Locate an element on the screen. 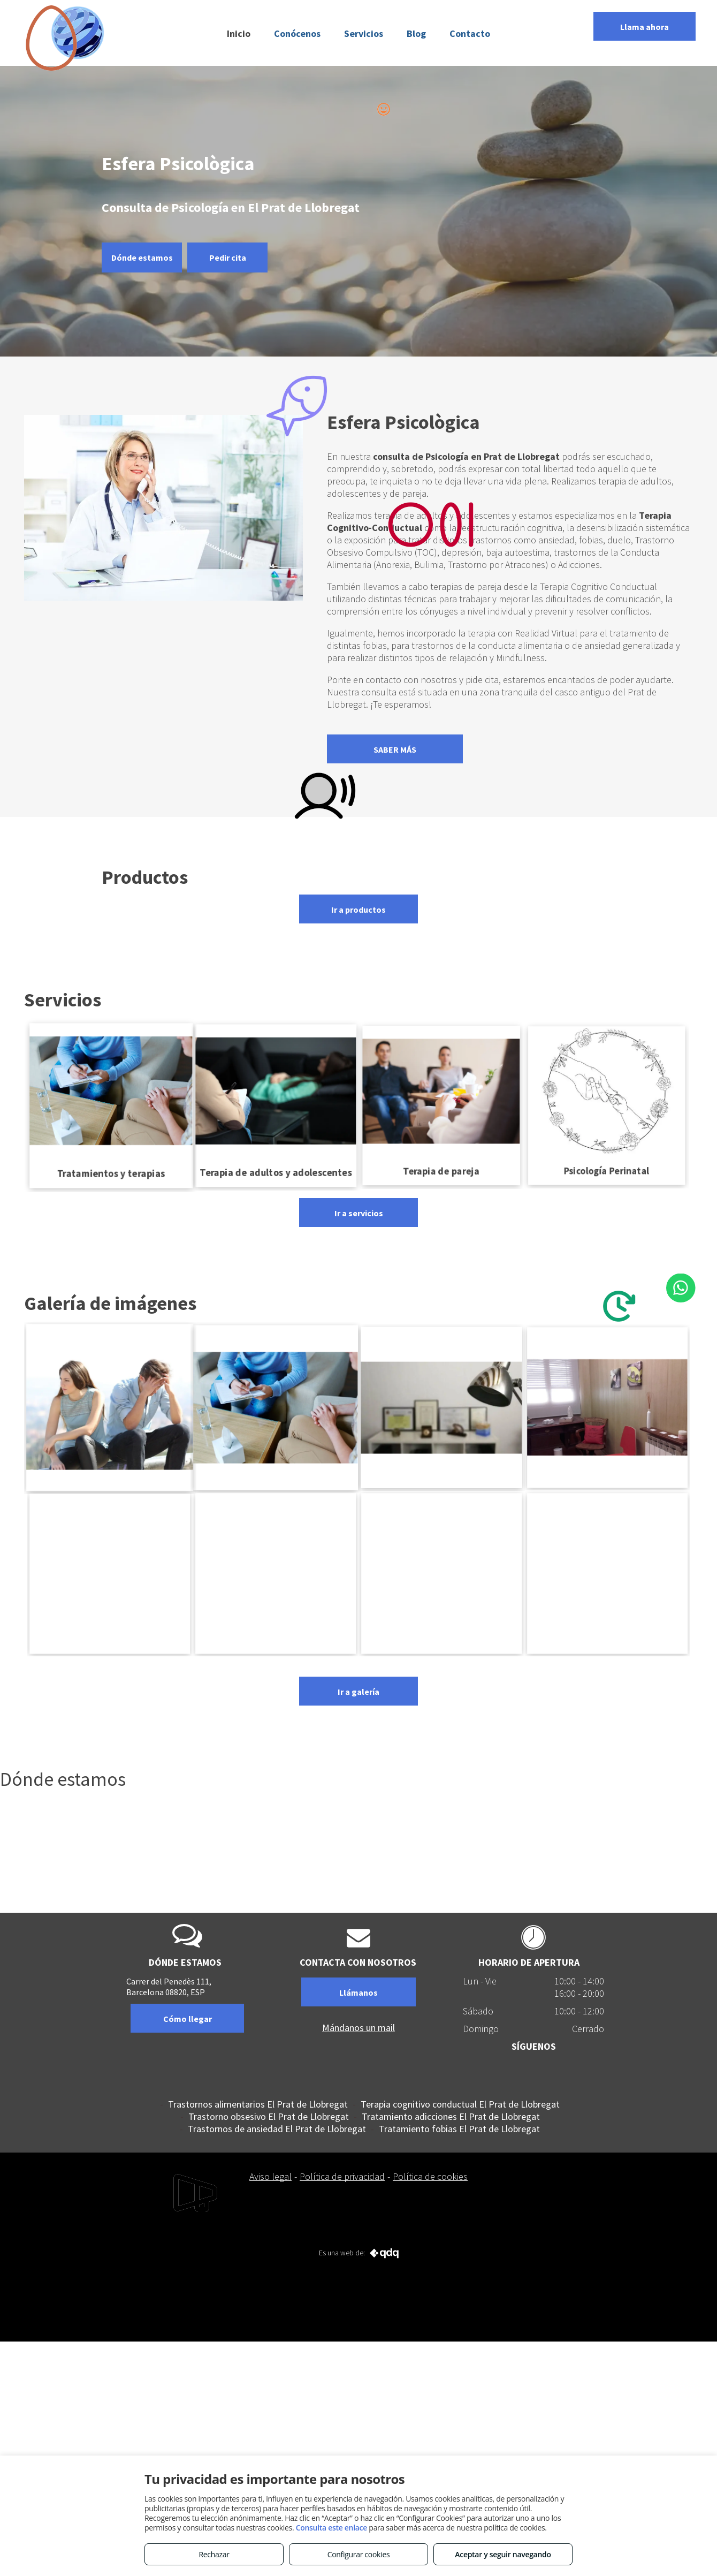 The image size is (717, 2576). indicates egg or egg-related dietary information is located at coordinates (51, 38).